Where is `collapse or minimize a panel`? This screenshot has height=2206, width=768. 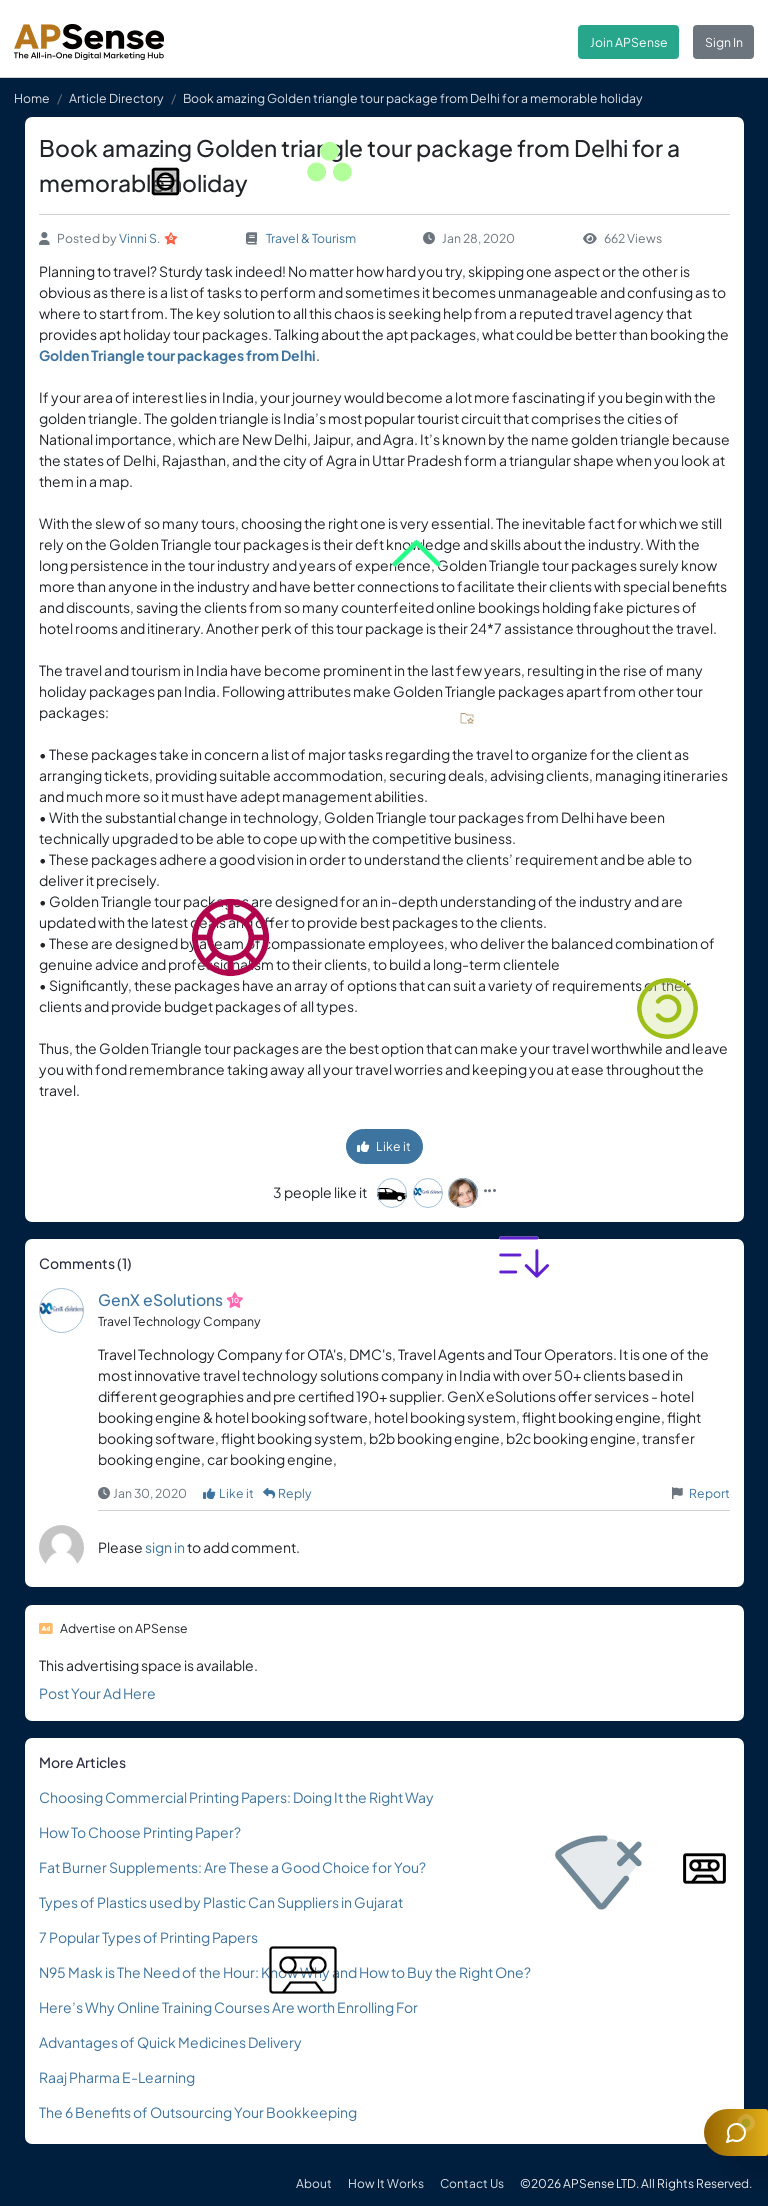 collapse or minimize a panel is located at coordinates (416, 566).